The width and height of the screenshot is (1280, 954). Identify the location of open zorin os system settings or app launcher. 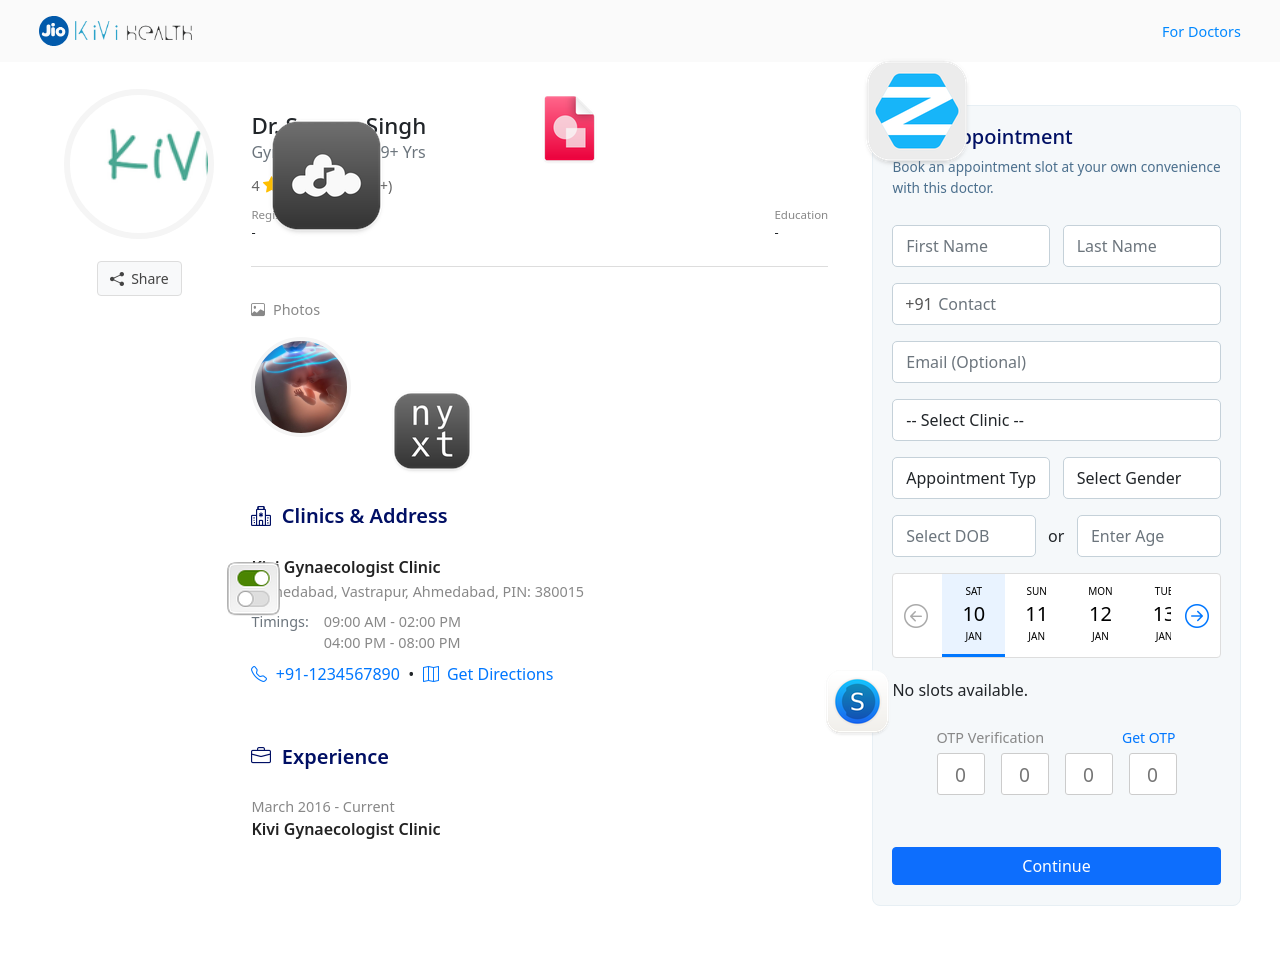
(917, 111).